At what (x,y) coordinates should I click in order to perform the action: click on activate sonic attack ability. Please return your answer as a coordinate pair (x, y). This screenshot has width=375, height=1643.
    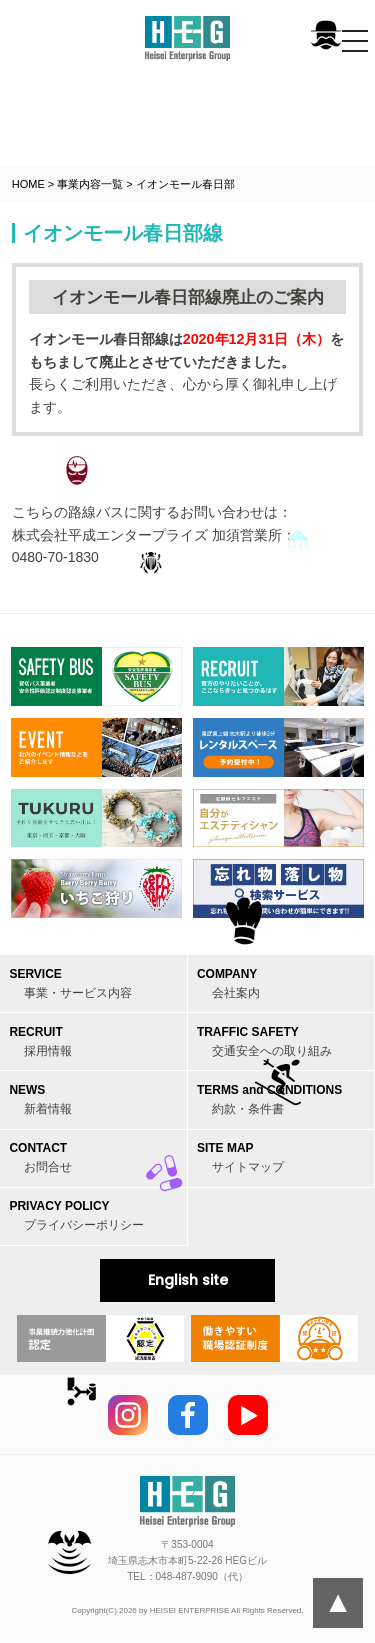
    Looking at the image, I should click on (69, 1552).